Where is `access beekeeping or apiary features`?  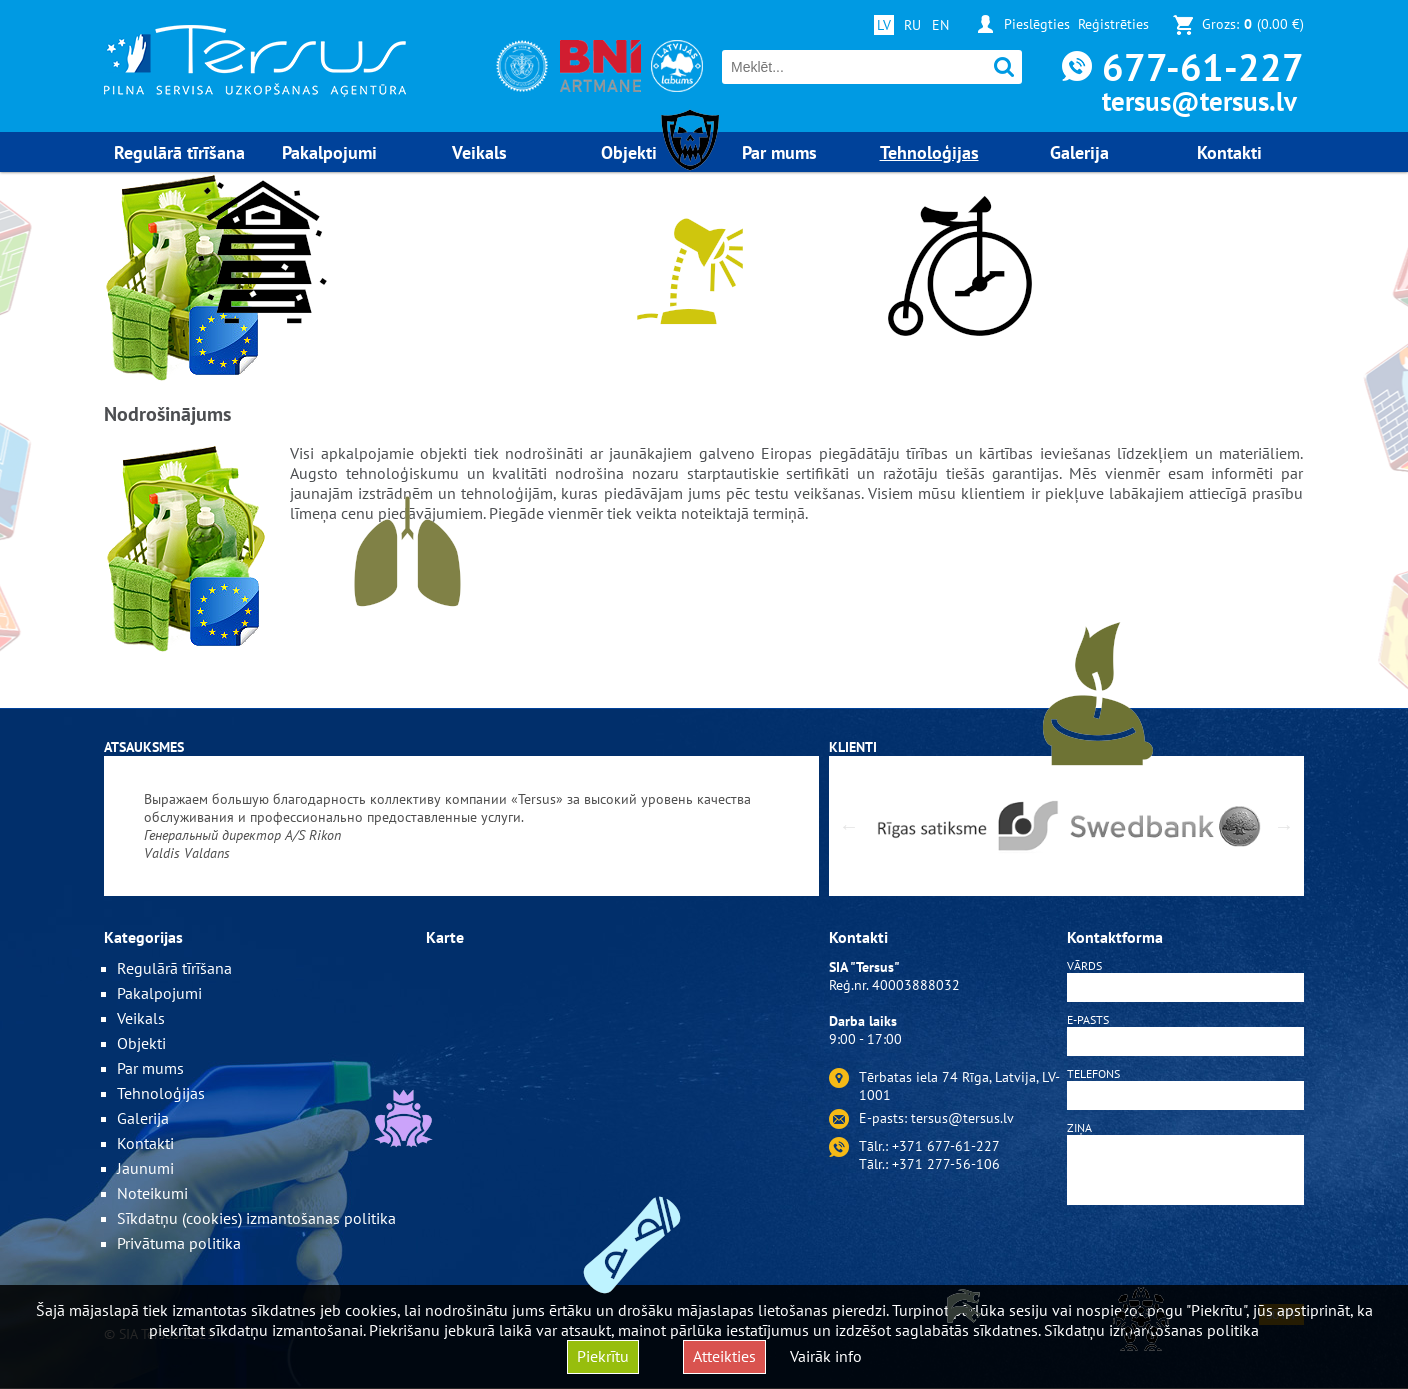
access beekeeping or apiary features is located at coordinates (263, 251).